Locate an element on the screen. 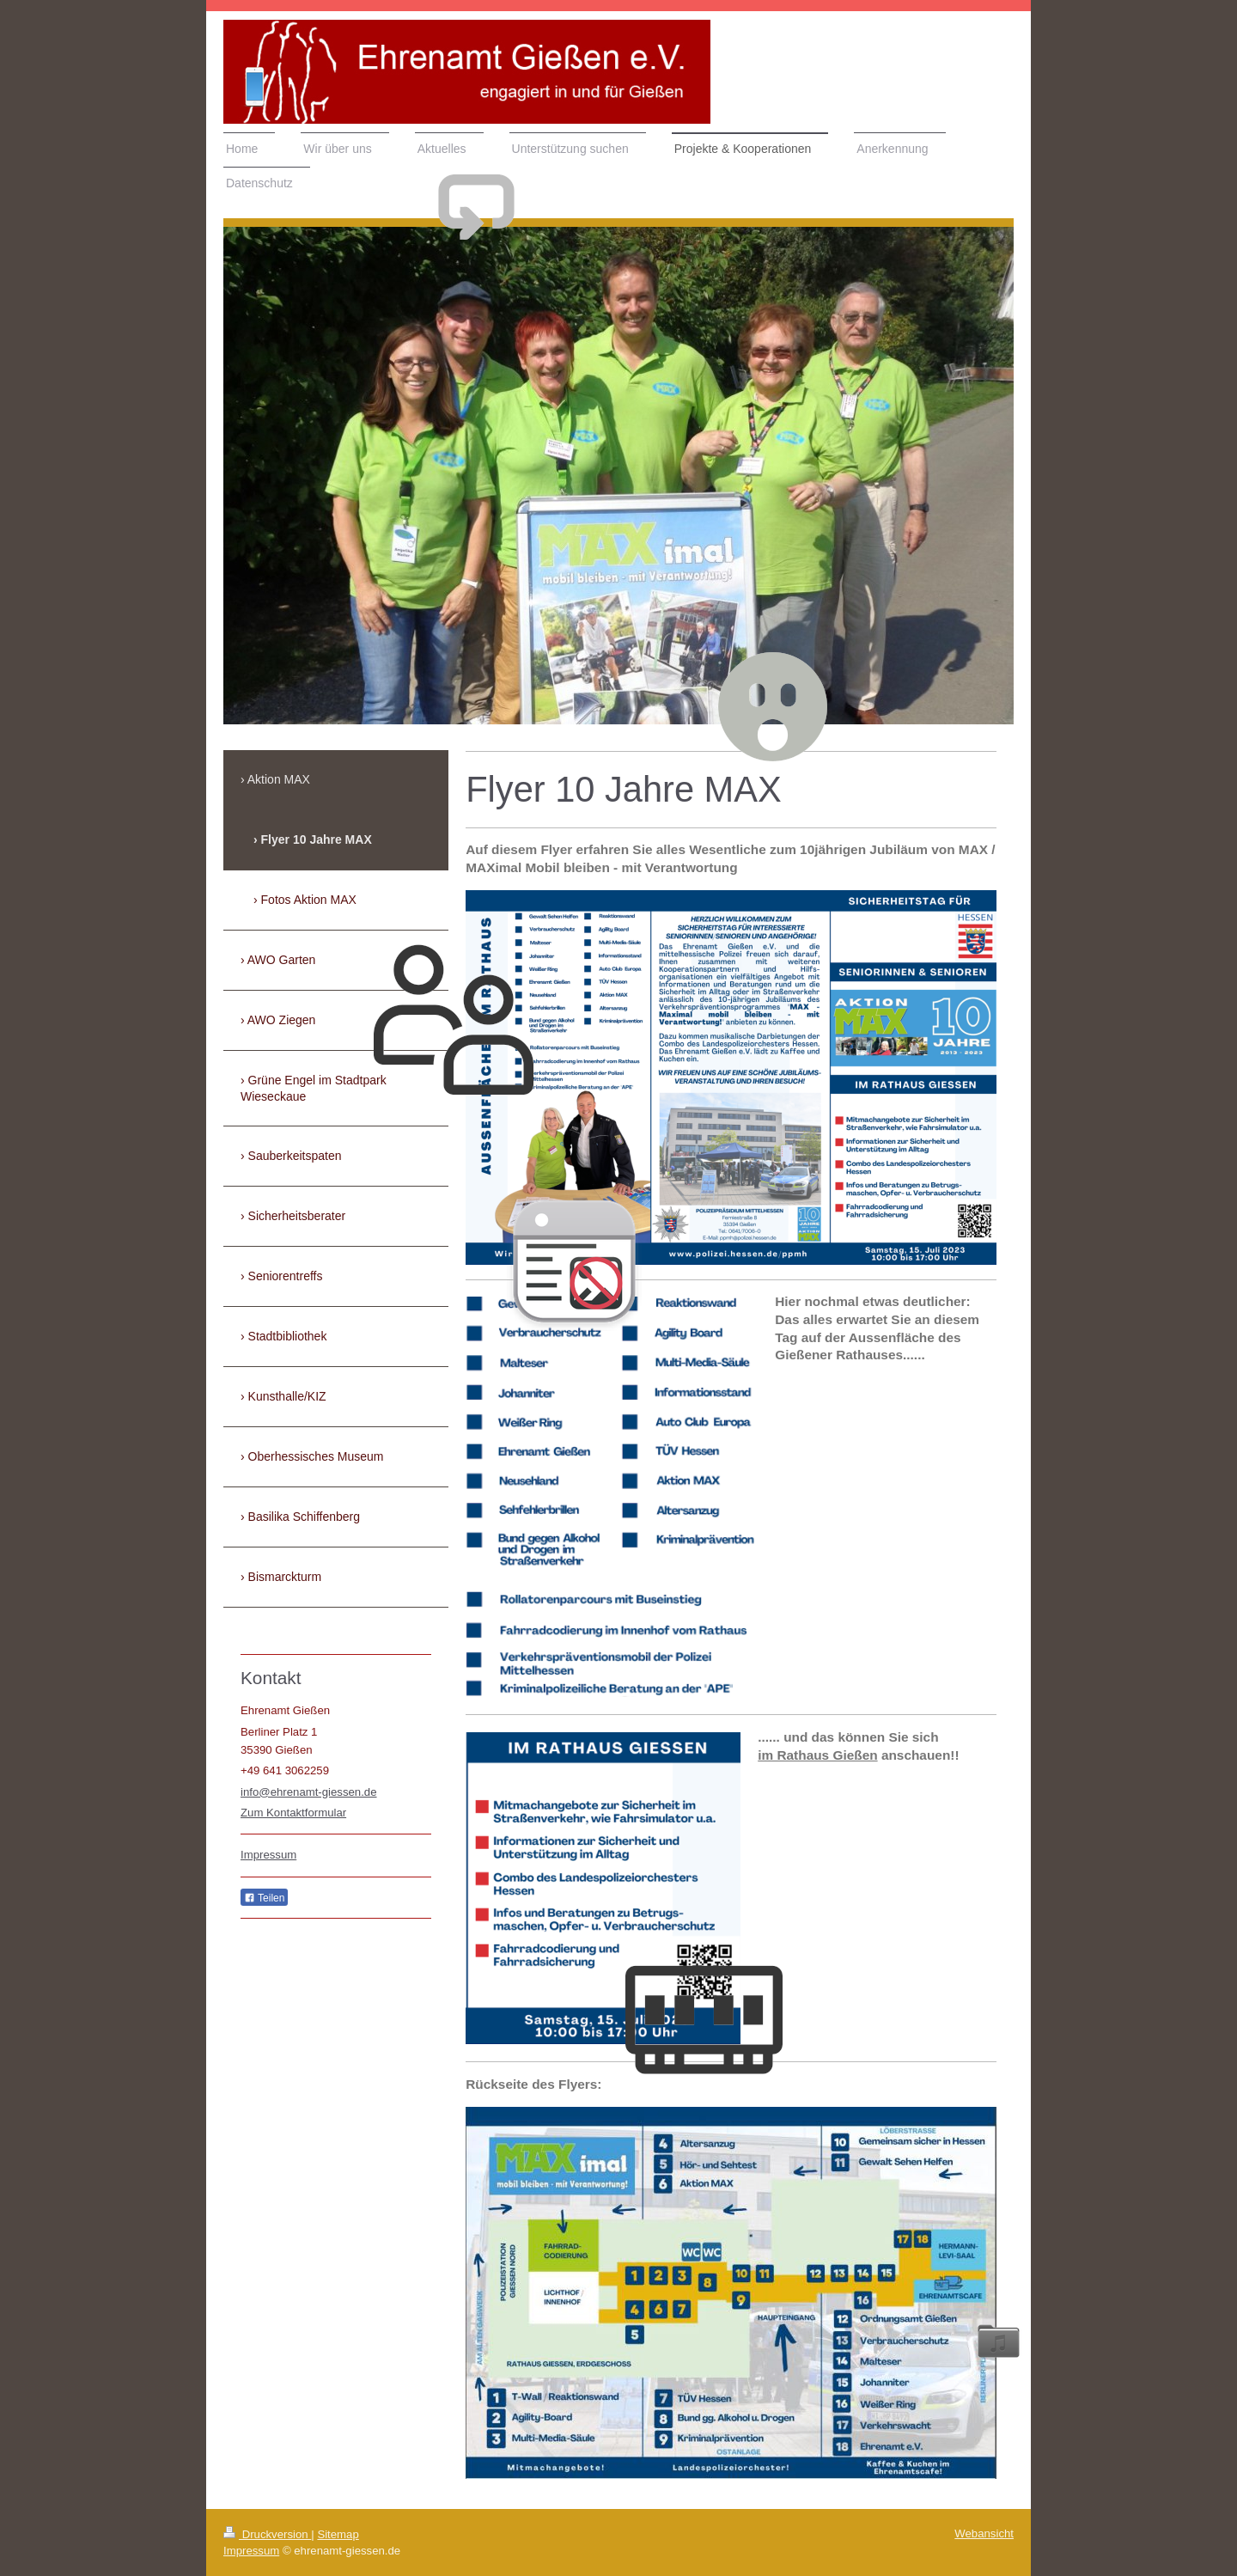 Image resolution: width=1237 pixels, height=2576 pixels. indicates a memory module or RAM component is located at coordinates (704, 2024).